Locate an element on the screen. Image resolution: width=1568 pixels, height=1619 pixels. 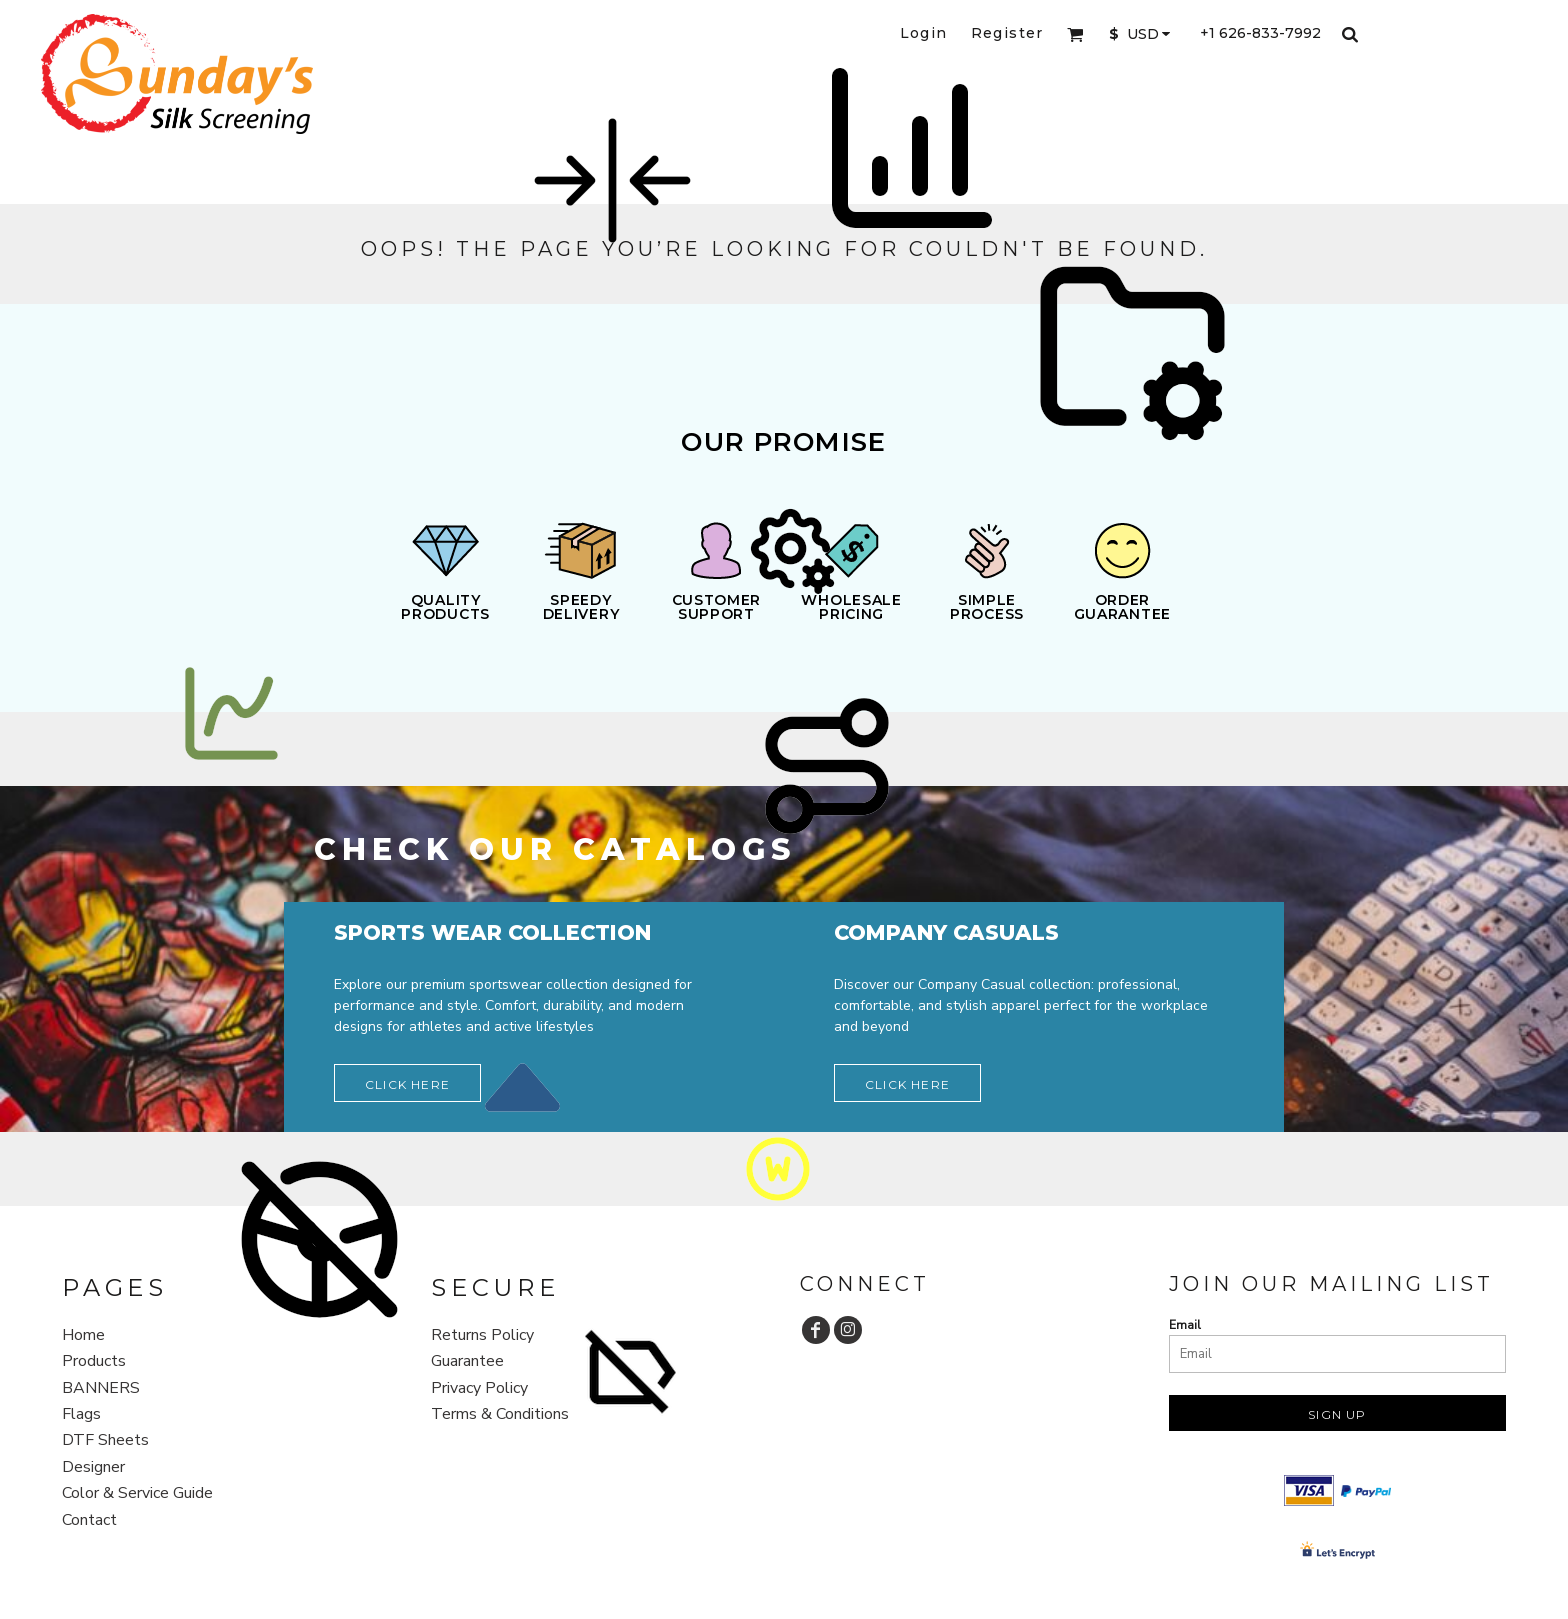
view directions or navigation route is located at coordinates (827, 766).